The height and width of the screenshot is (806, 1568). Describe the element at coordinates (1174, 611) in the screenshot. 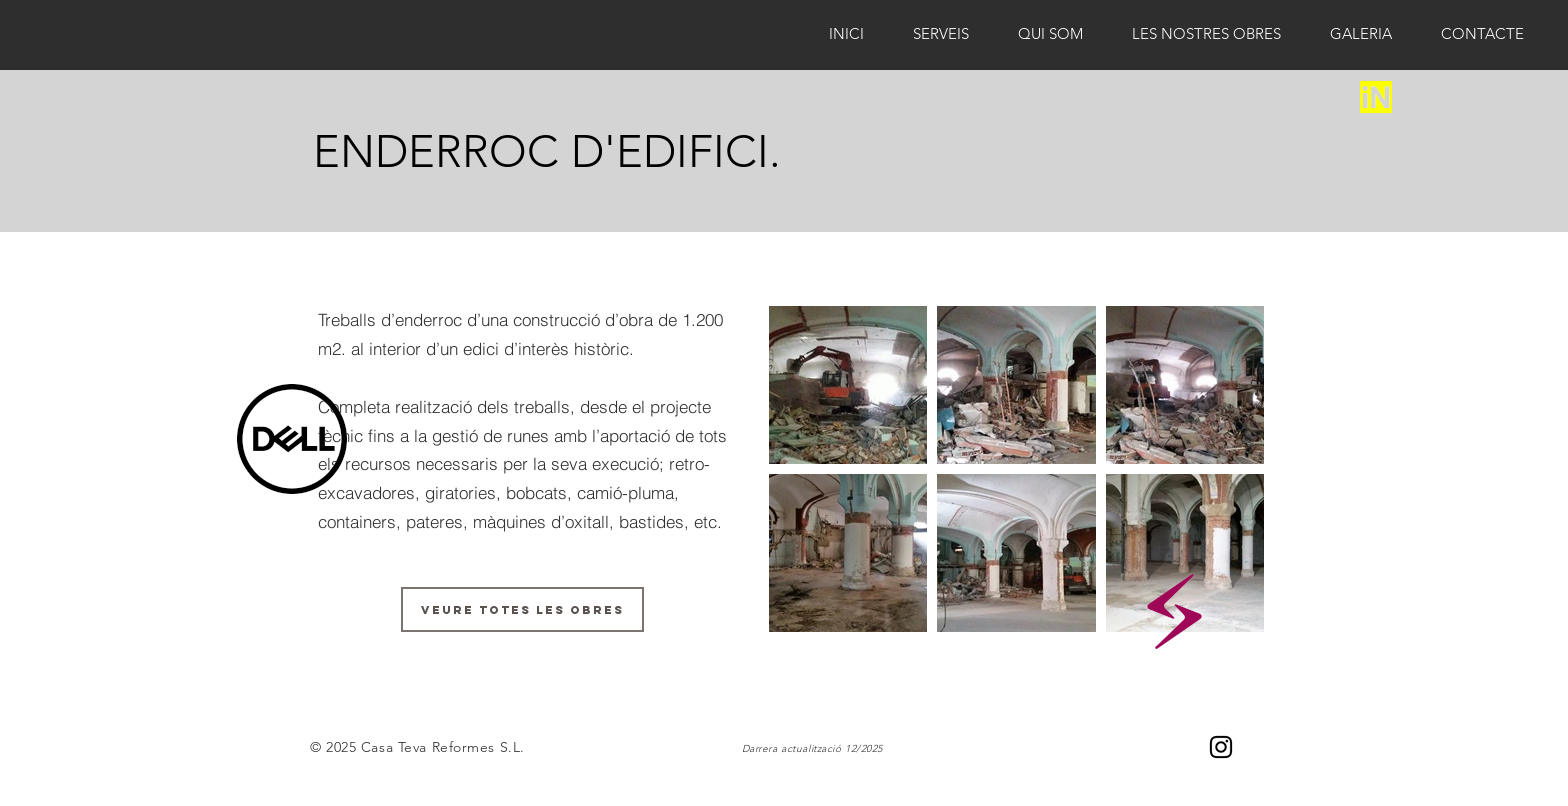

I see `slint framework logo` at that location.